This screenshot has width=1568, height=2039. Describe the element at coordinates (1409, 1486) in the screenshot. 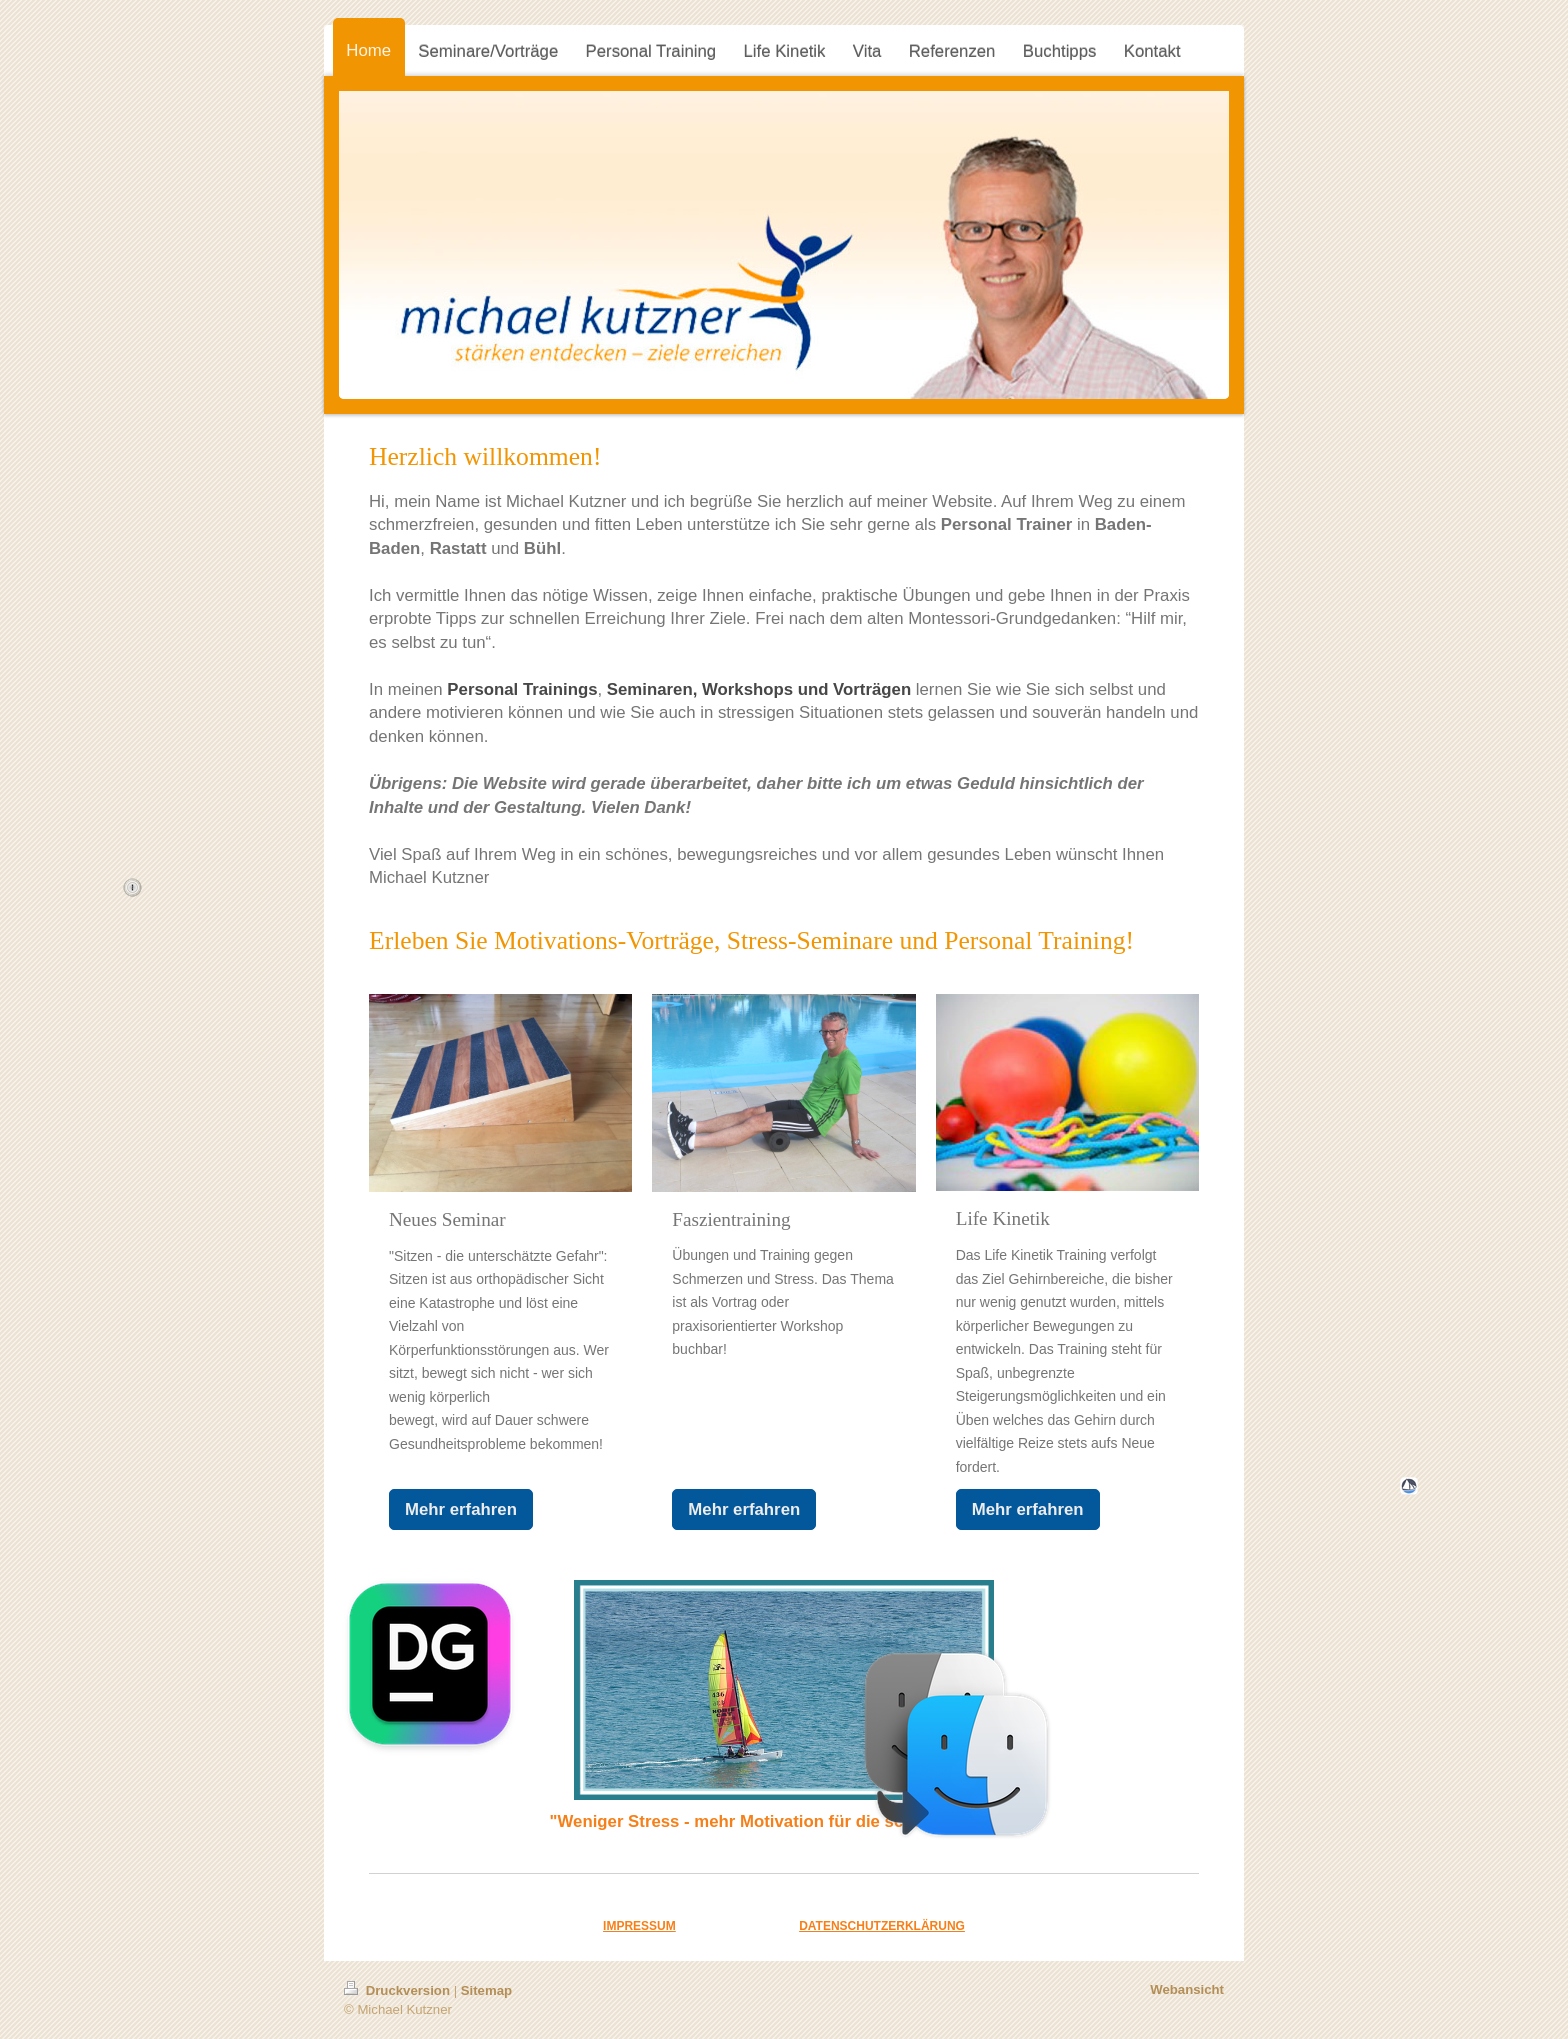

I see `open the Solus operating system app` at that location.